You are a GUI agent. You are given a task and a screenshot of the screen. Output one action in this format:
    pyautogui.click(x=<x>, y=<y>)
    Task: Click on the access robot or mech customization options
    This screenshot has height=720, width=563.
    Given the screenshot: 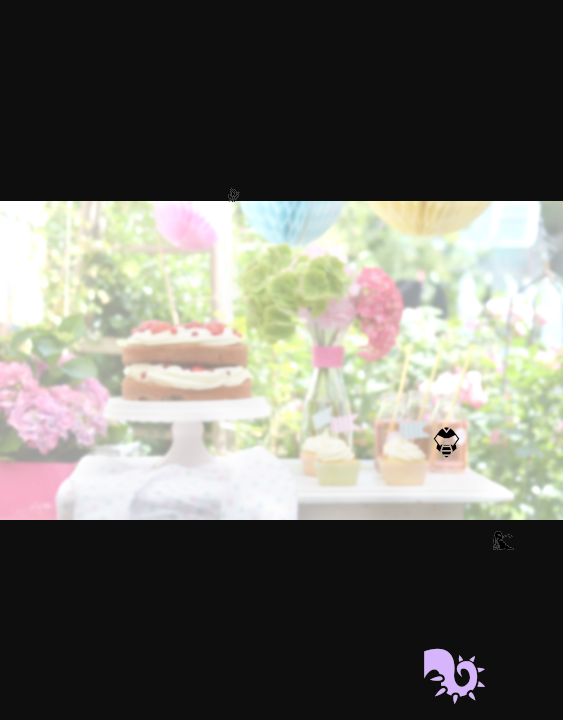 What is the action you would take?
    pyautogui.click(x=446, y=442)
    